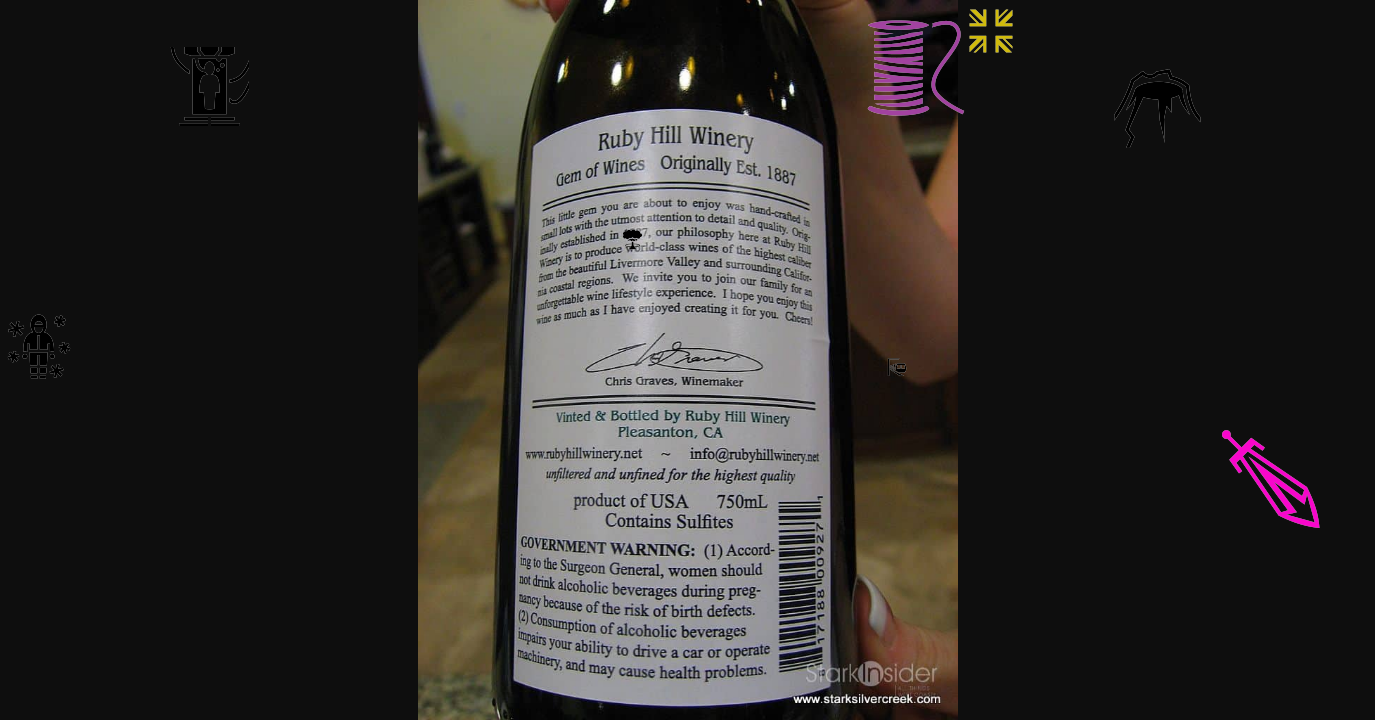  Describe the element at coordinates (916, 68) in the screenshot. I see `wire or cable inventory item` at that location.